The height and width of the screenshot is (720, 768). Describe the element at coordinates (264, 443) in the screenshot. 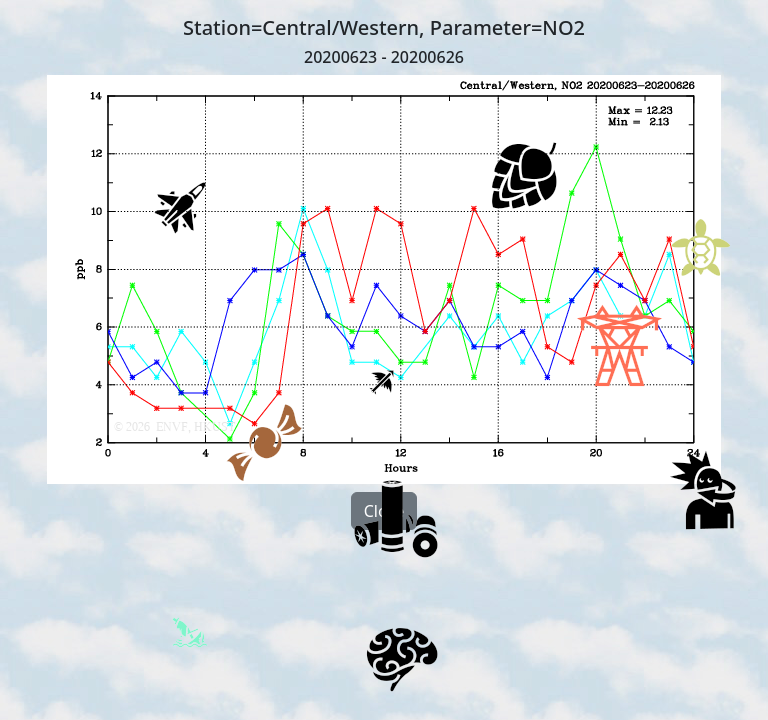

I see `collect a candy or sweet reward in-game` at that location.